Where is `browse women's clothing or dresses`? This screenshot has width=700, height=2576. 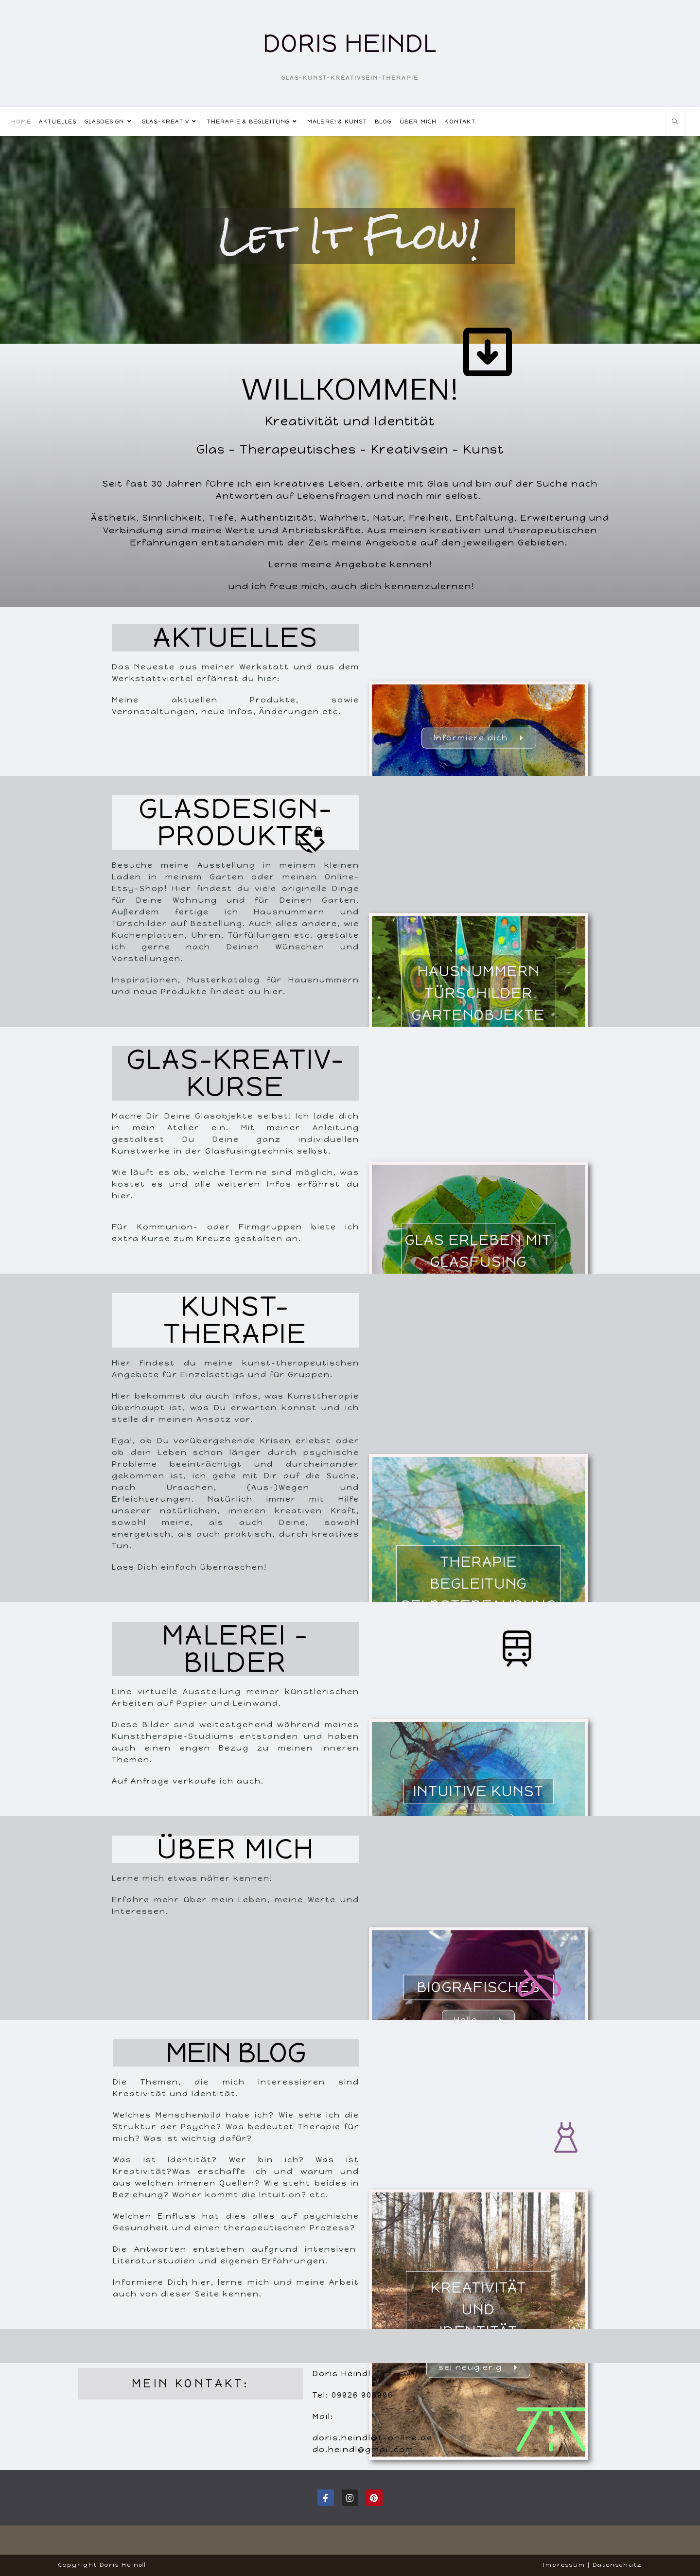
browse women's clothing or dresses is located at coordinates (566, 2139).